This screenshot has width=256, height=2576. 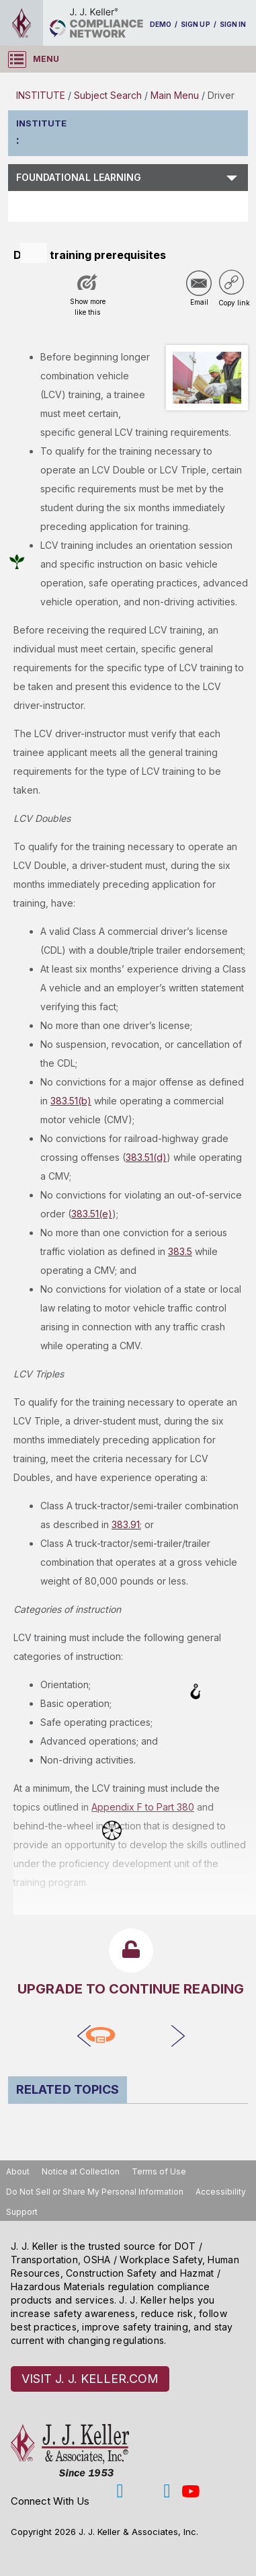 What do you see at coordinates (100, 2035) in the screenshot?
I see `equip or manage belt accessory` at bounding box center [100, 2035].